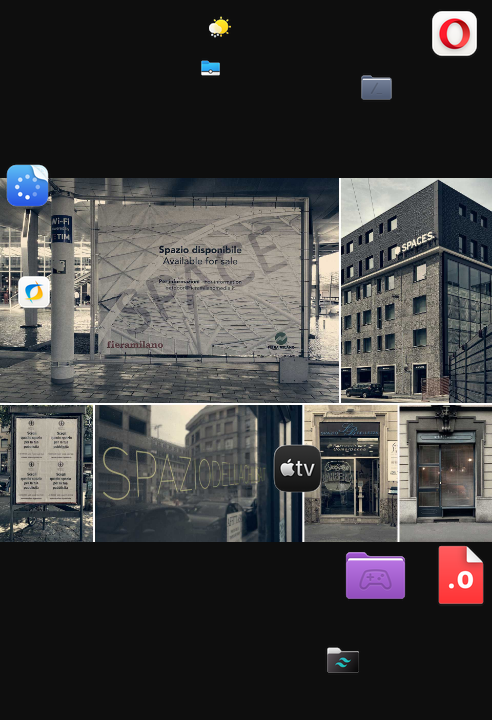 This screenshot has height=720, width=492. What do you see at coordinates (375, 575) in the screenshot?
I see `open your games folder` at bounding box center [375, 575].